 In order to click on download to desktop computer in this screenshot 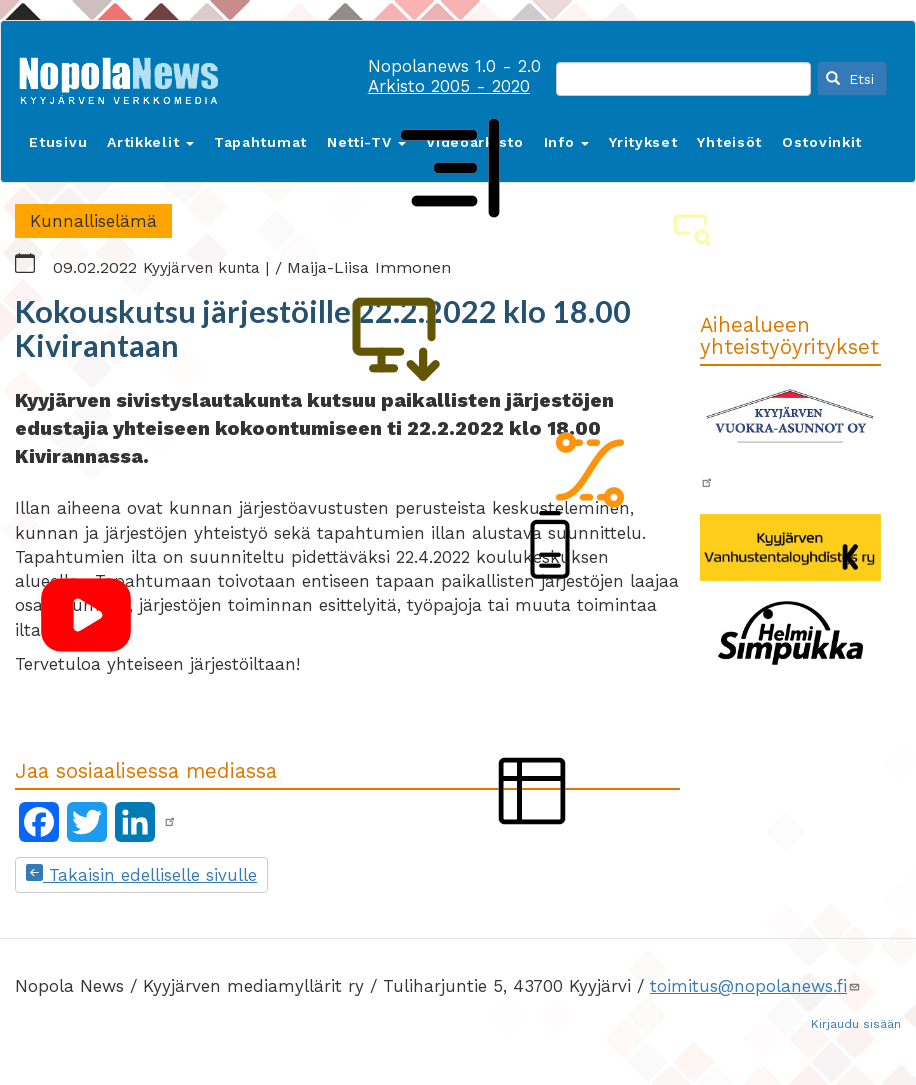, I will do `click(394, 335)`.